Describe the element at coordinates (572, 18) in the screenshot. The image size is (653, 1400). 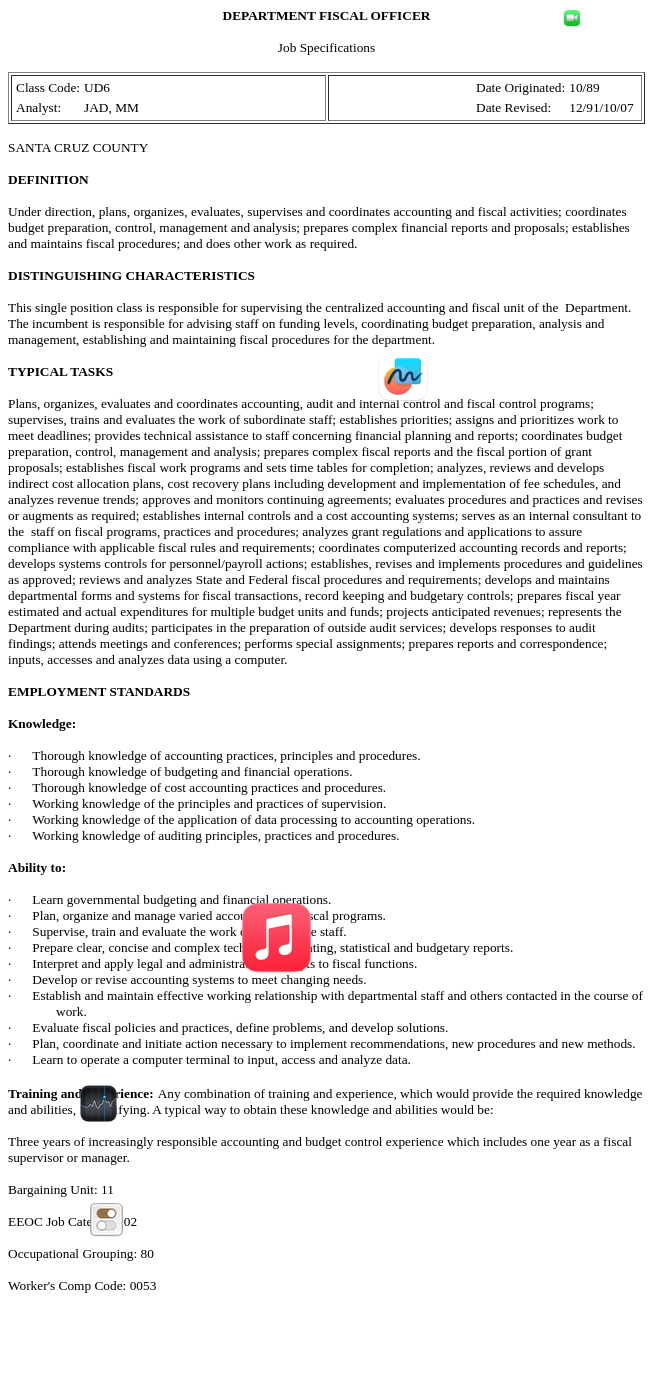
I see `open FaceTime to start a video call` at that location.